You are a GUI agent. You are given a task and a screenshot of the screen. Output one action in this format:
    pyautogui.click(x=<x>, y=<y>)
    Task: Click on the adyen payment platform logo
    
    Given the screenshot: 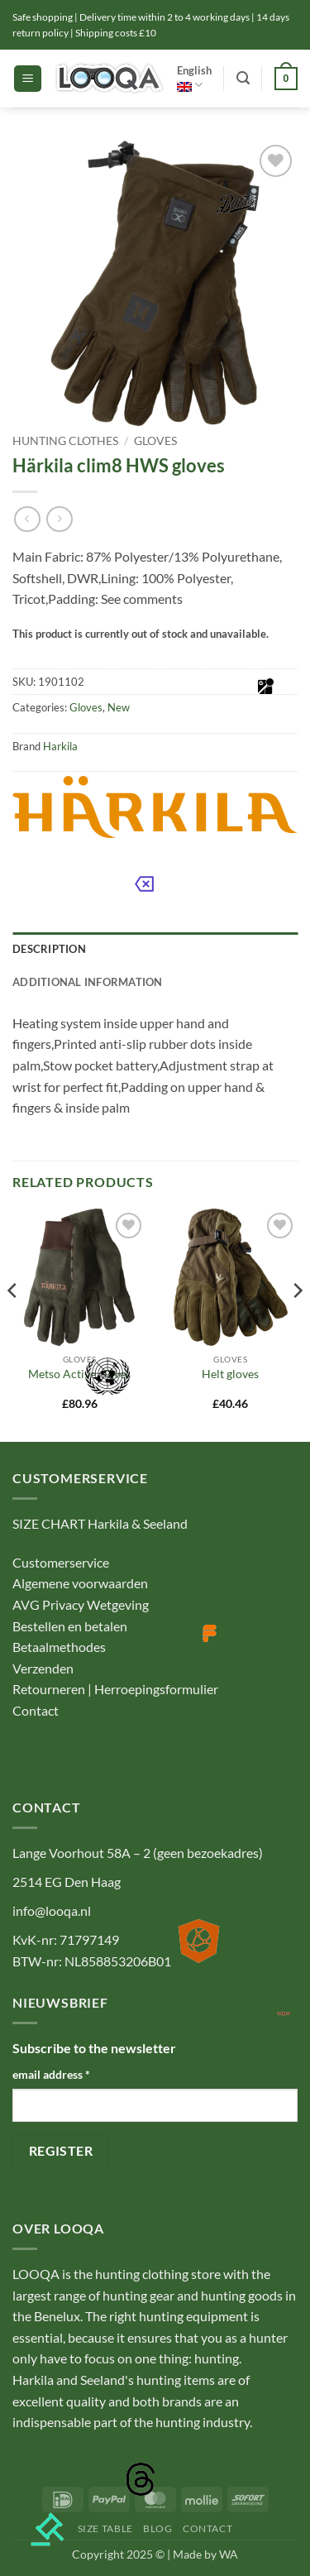 What is the action you would take?
    pyautogui.click(x=284, y=2013)
    